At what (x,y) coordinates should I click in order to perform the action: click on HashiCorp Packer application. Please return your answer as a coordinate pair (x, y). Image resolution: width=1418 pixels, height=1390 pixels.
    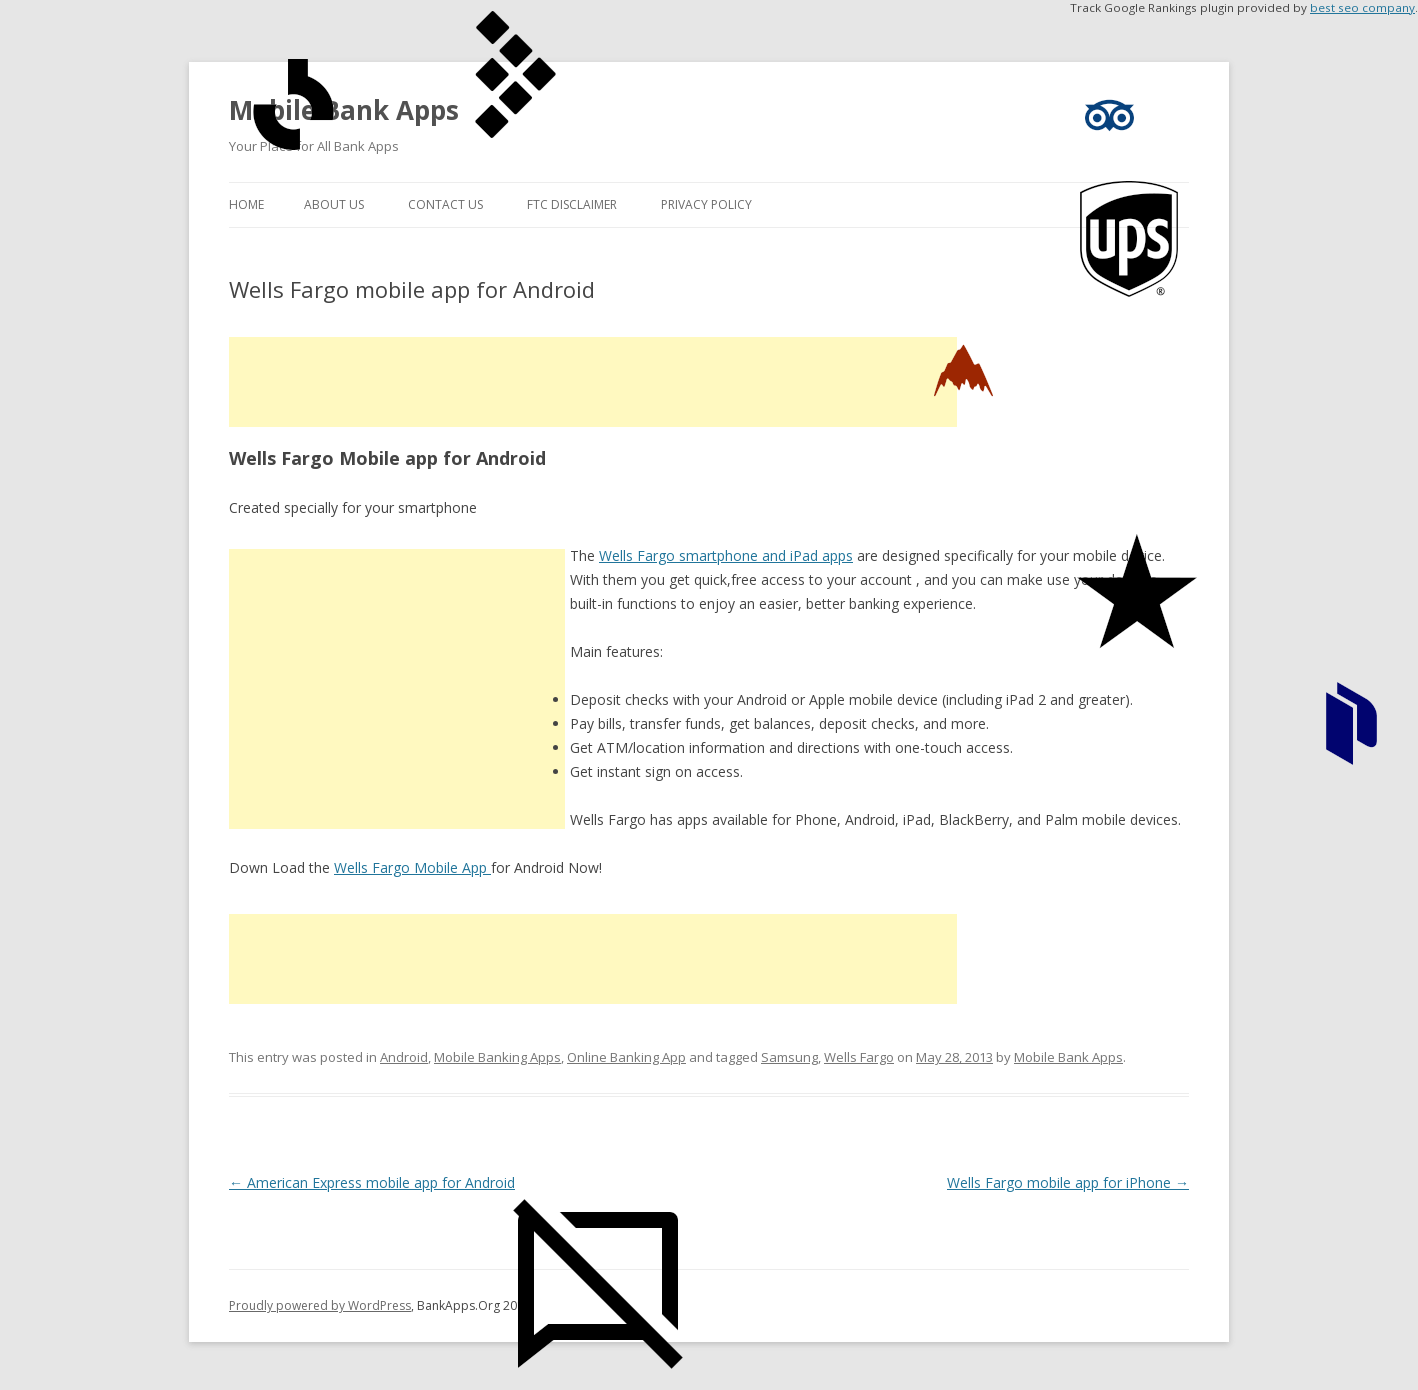
    Looking at the image, I should click on (1351, 723).